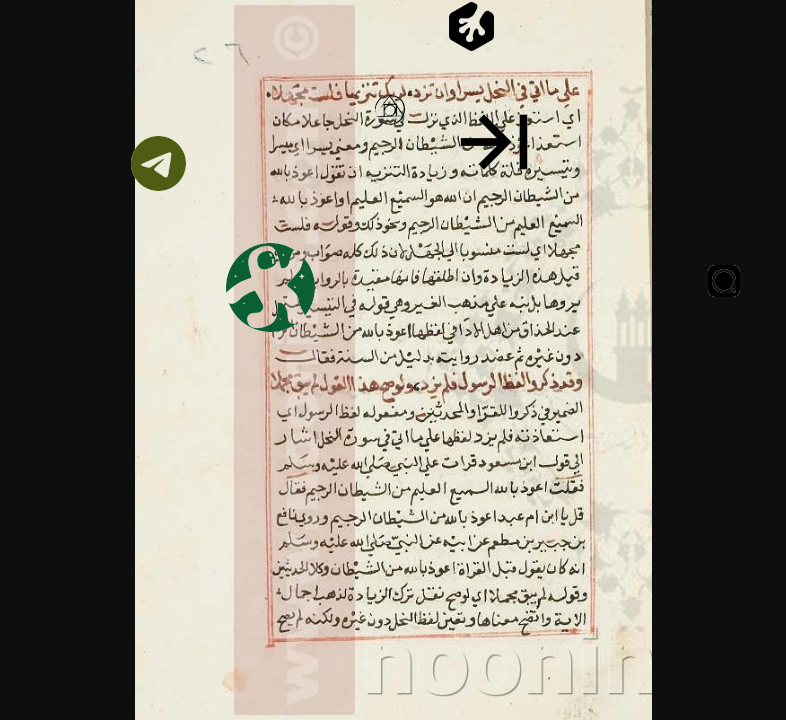 The height and width of the screenshot is (720, 786). I want to click on postcss css processing tool logo, so click(390, 110).